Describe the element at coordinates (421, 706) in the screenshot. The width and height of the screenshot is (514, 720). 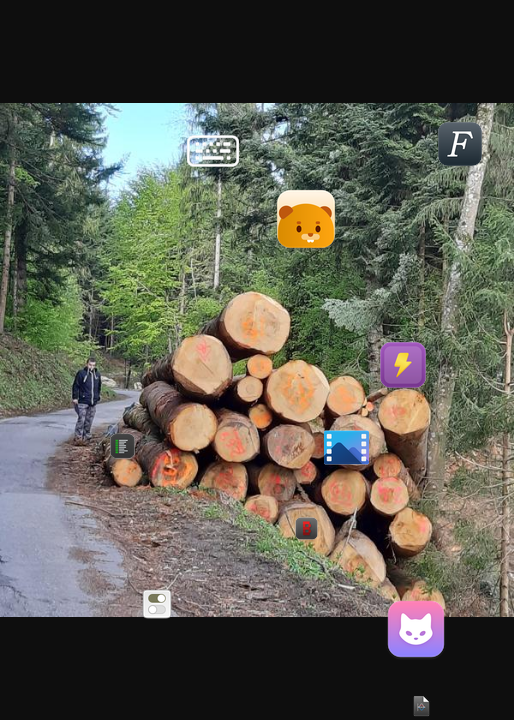
I see `open a LabPlot2 data analysis file` at that location.